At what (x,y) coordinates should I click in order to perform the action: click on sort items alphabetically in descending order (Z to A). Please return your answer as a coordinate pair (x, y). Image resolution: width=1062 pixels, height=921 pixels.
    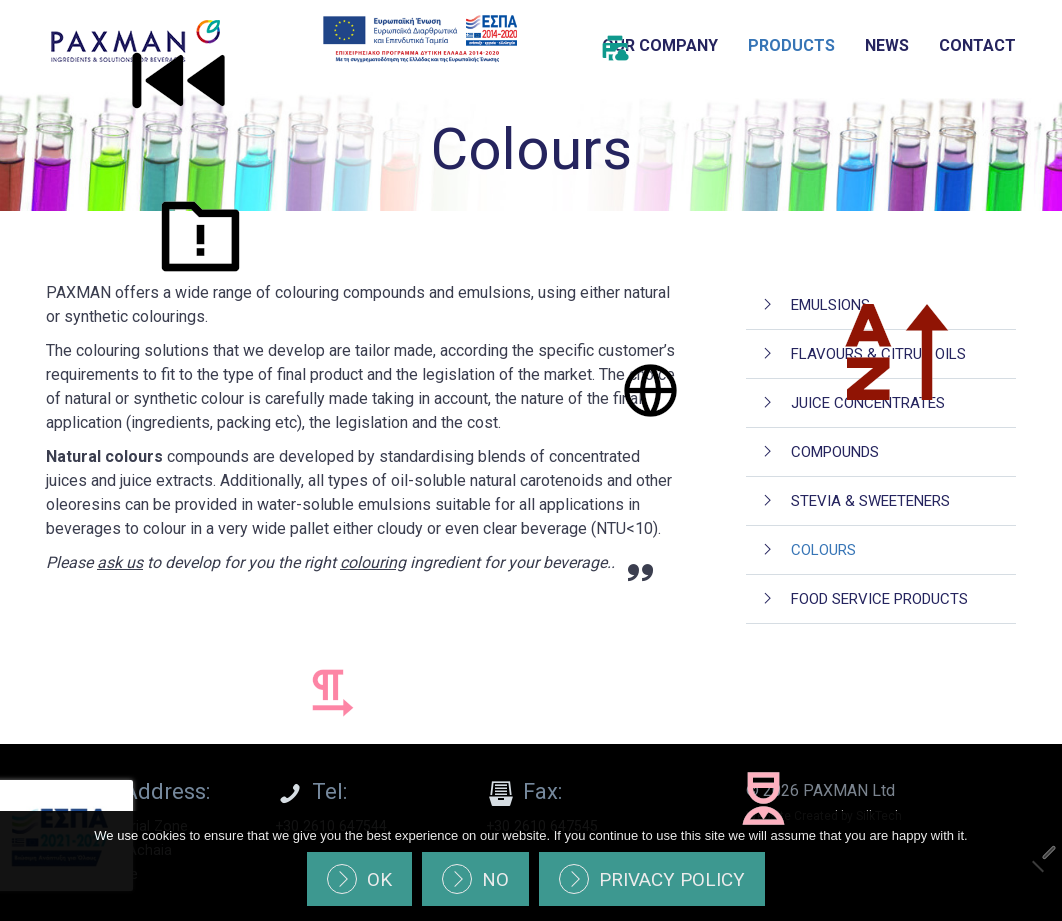
    Looking at the image, I should click on (895, 352).